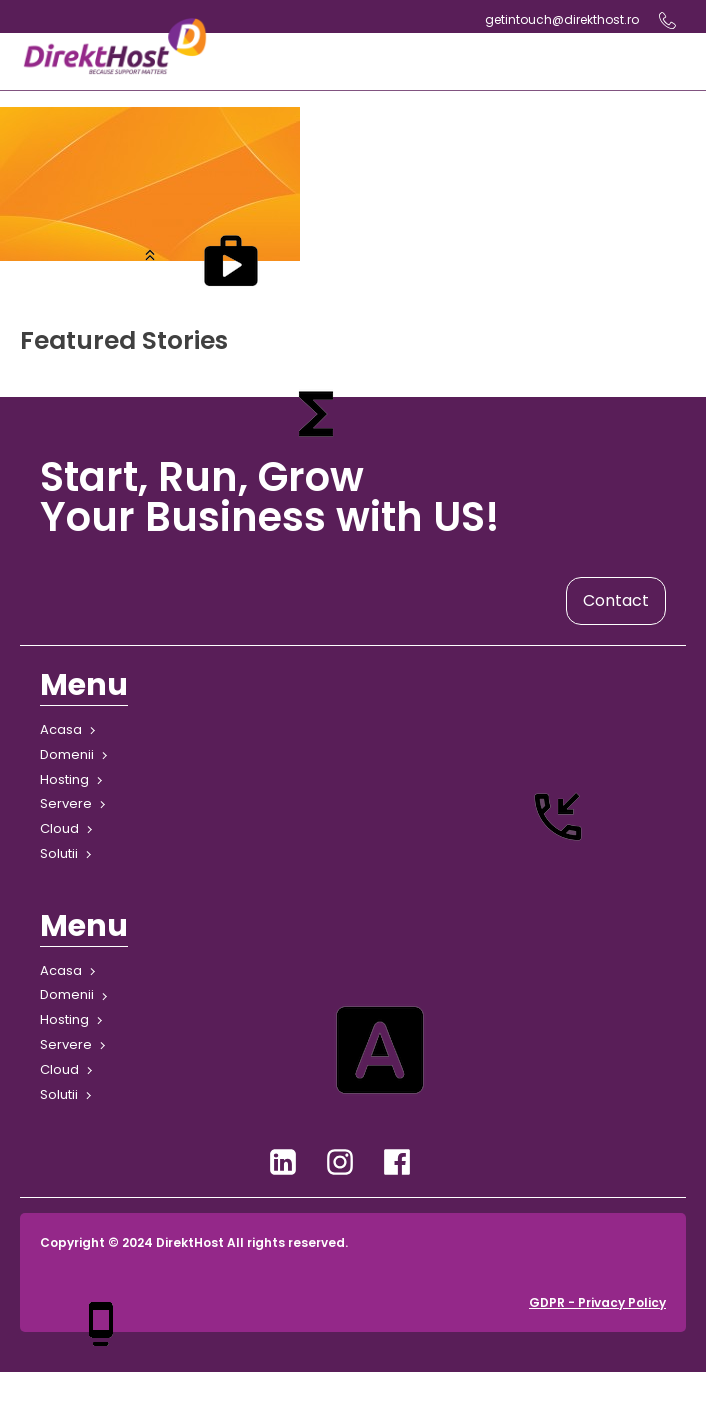 The image size is (706, 1402). I want to click on dock your device to a charging station, so click(101, 1324).